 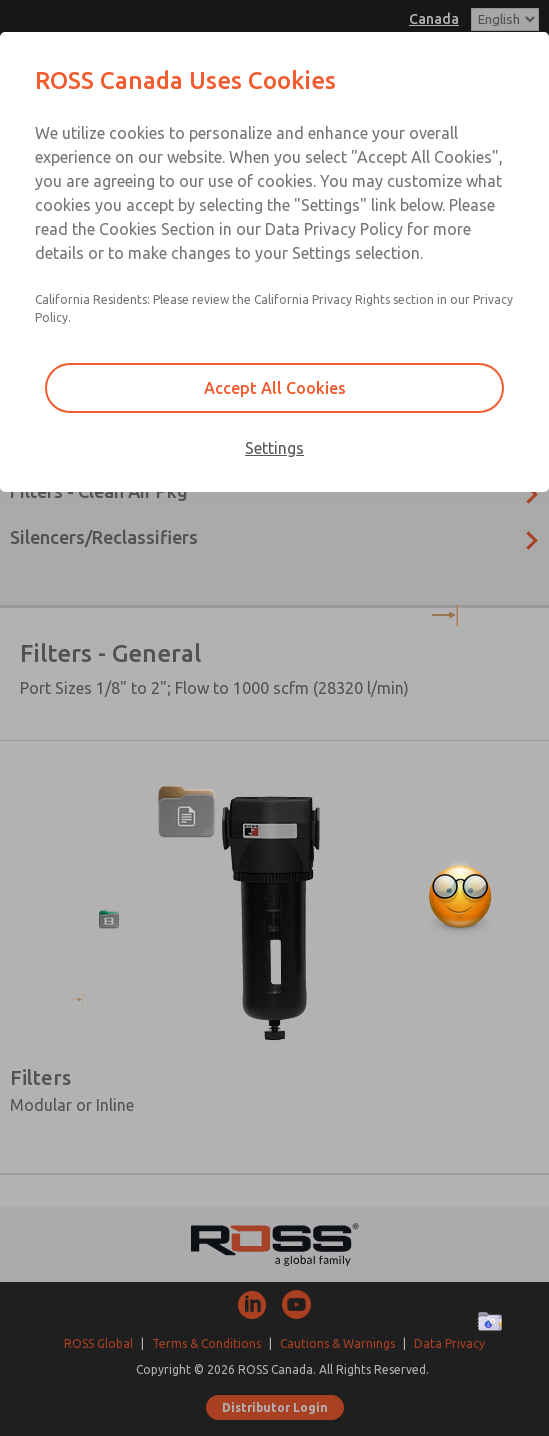 What do you see at coordinates (109, 919) in the screenshot?
I see `open your videos folder` at bounding box center [109, 919].